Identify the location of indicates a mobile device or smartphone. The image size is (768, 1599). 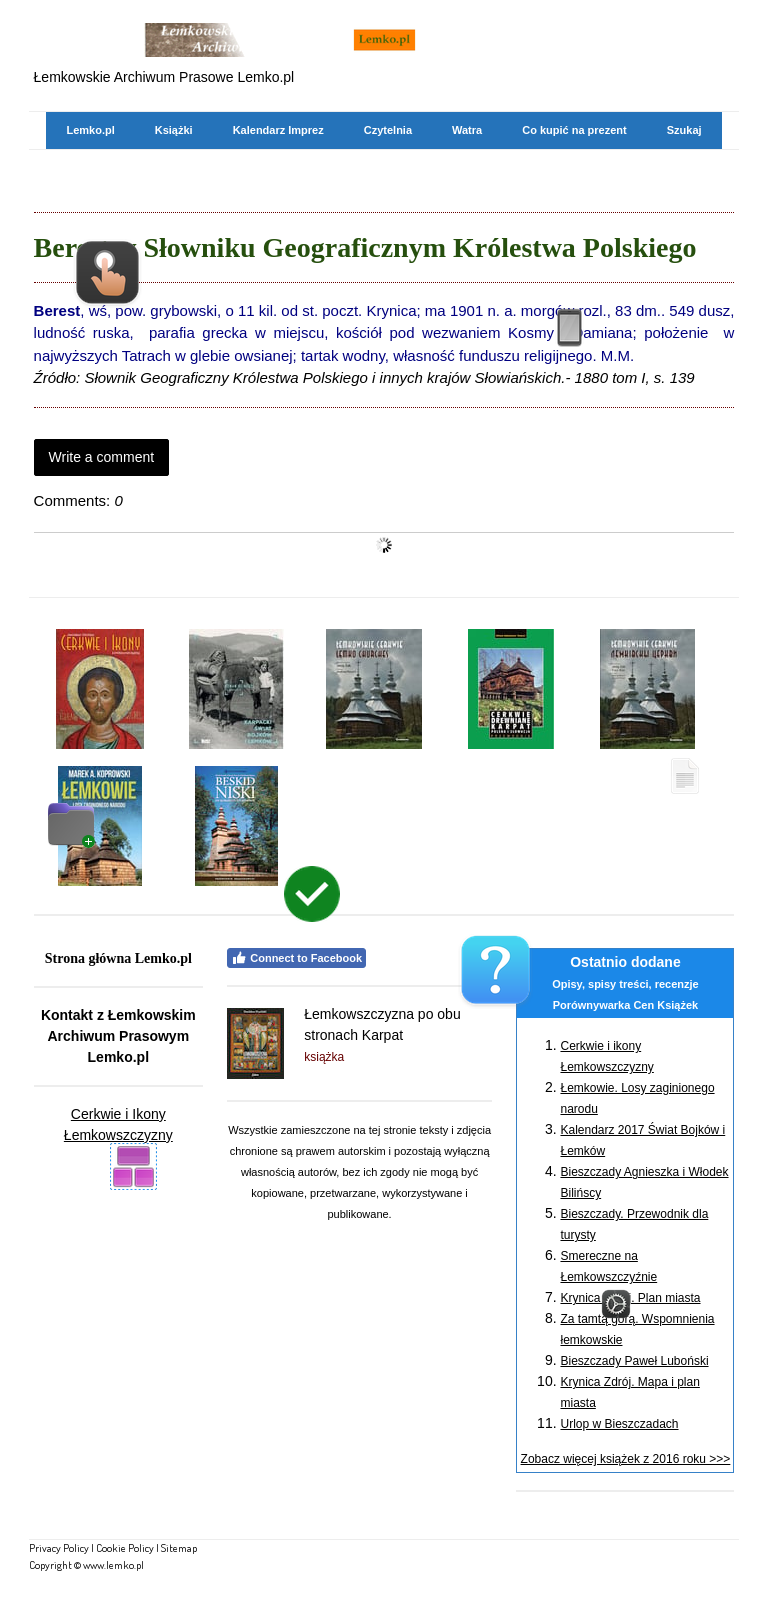
(569, 327).